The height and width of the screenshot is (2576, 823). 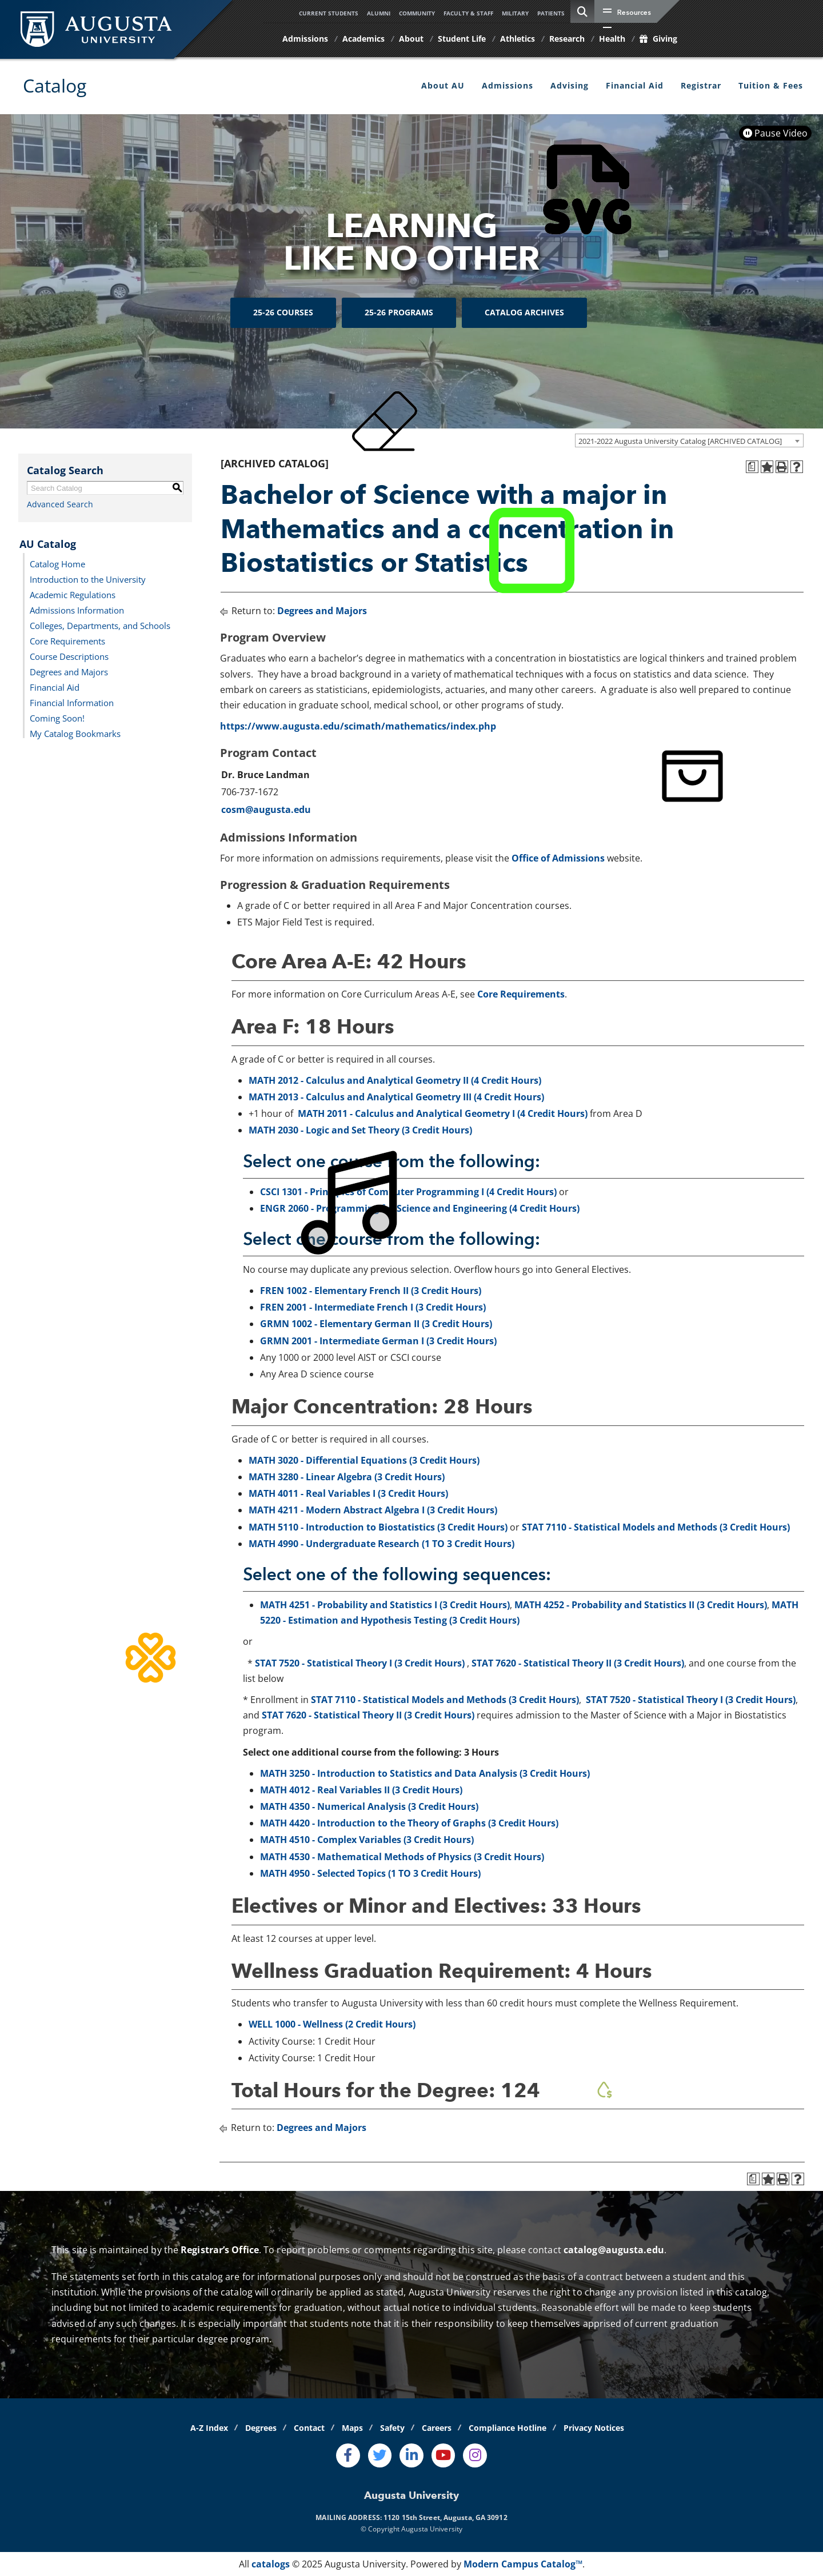 What do you see at coordinates (588, 193) in the screenshot?
I see `open an SVG file` at bounding box center [588, 193].